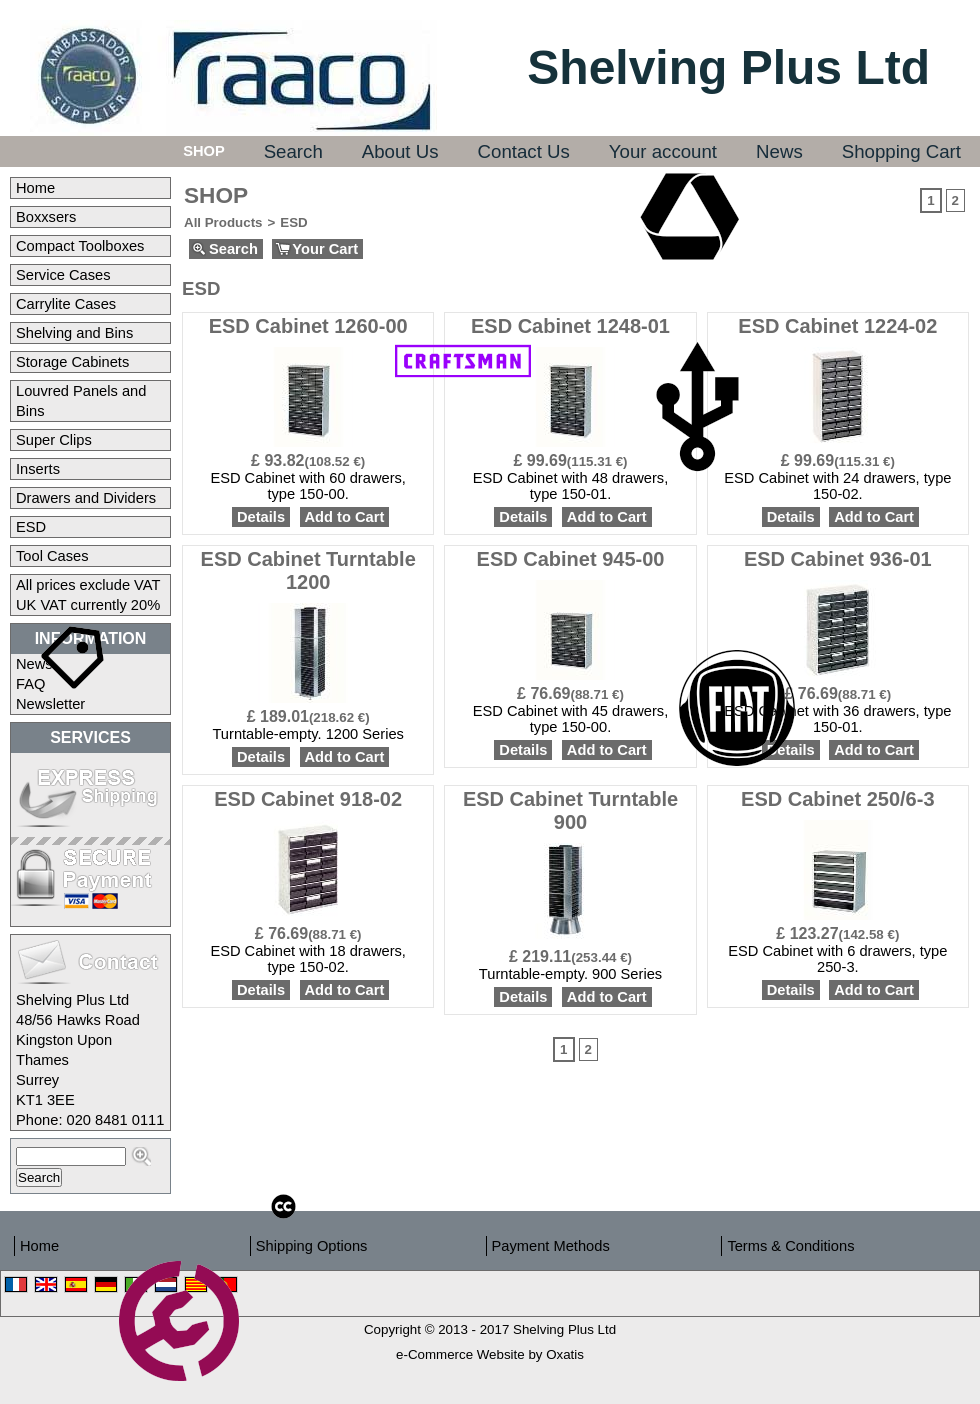  I want to click on craftsman brand logo, so click(463, 361).